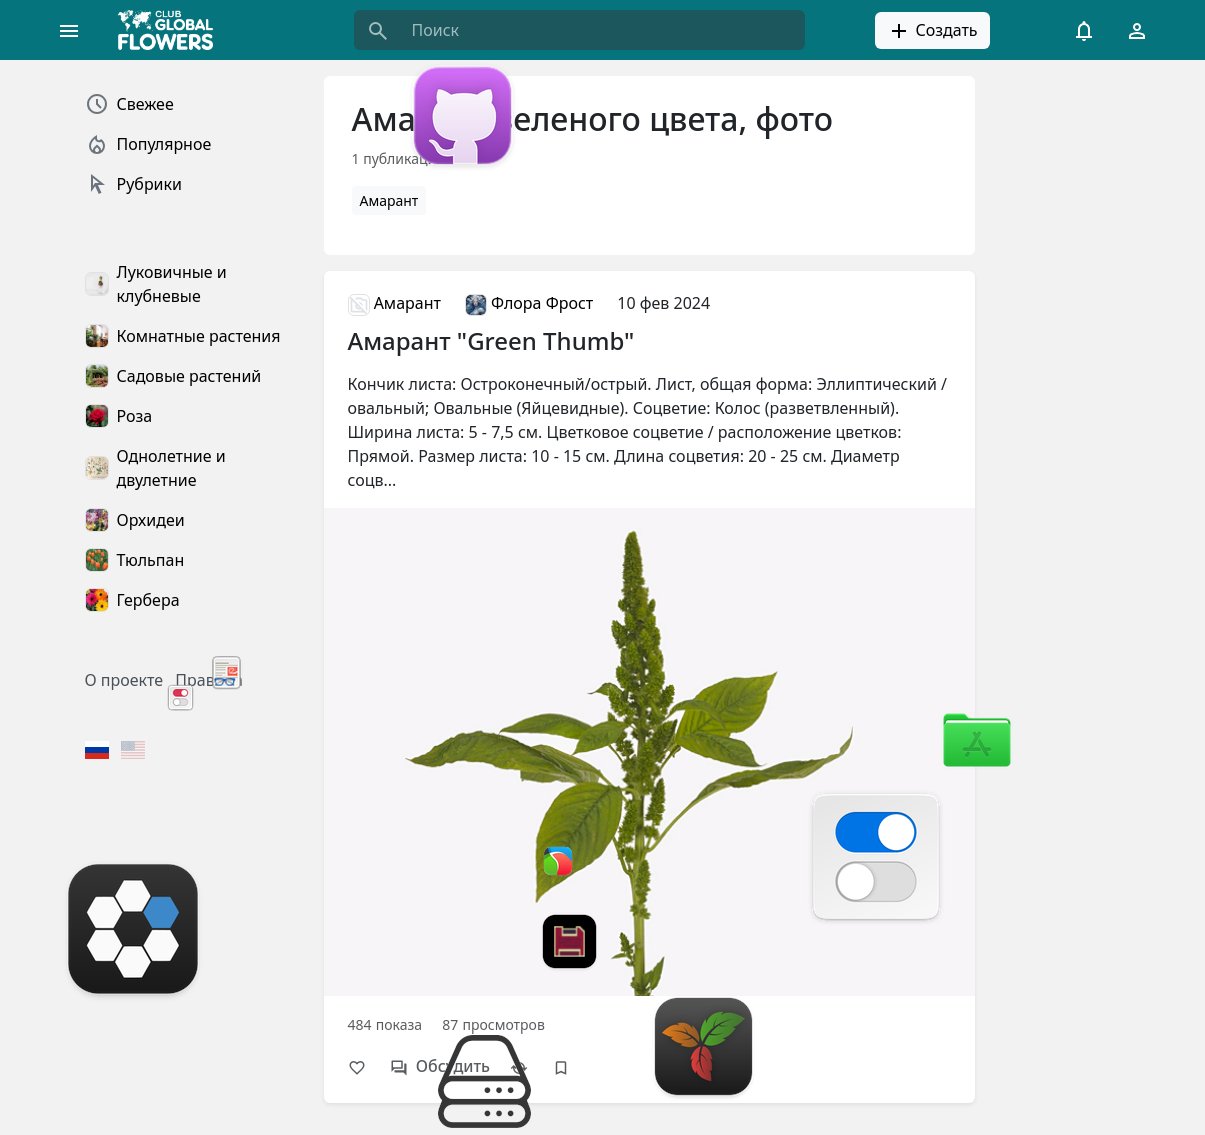  I want to click on open reaper digital audio workstation, so click(558, 861).